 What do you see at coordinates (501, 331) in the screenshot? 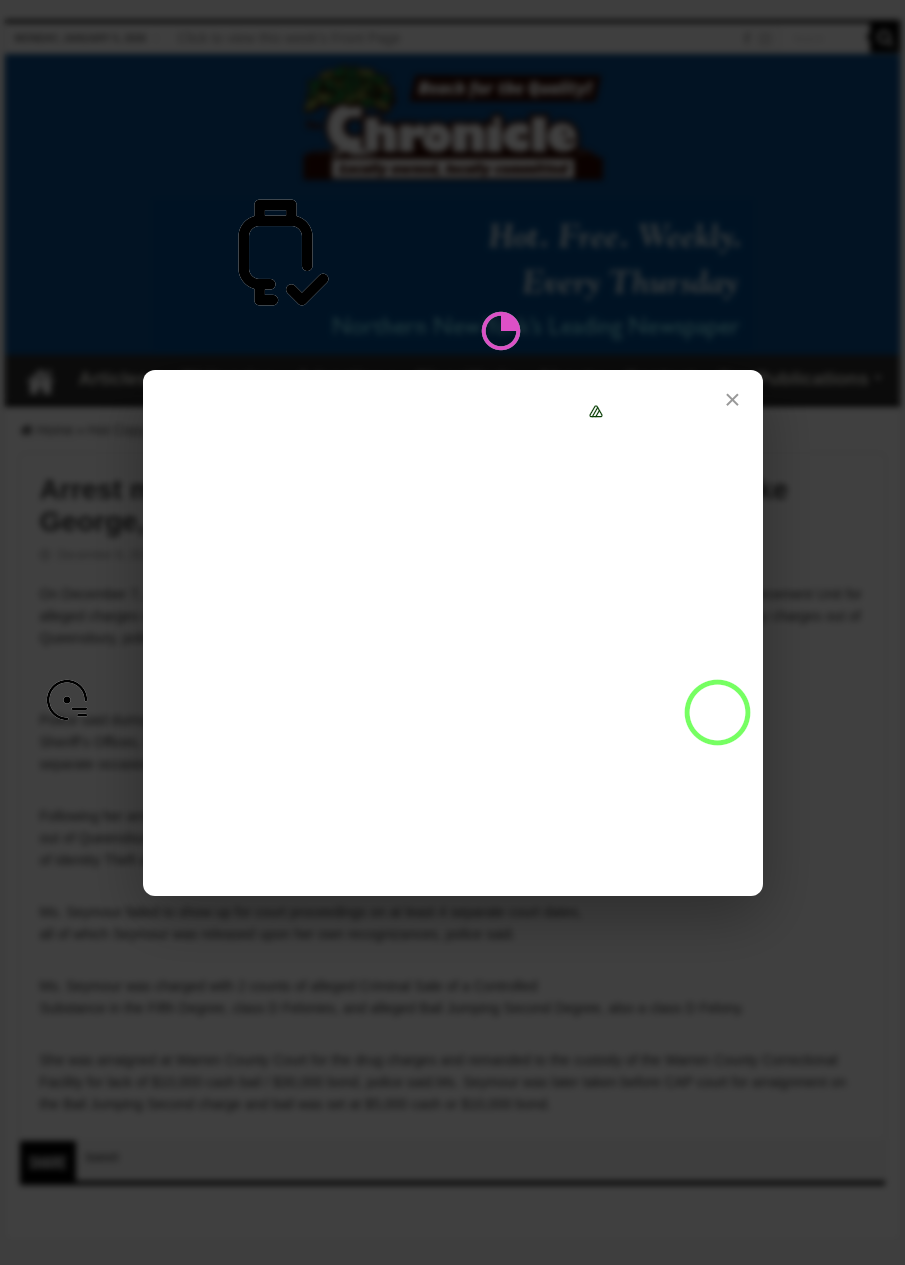
I see `indicates 25% progress or completion` at bounding box center [501, 331].